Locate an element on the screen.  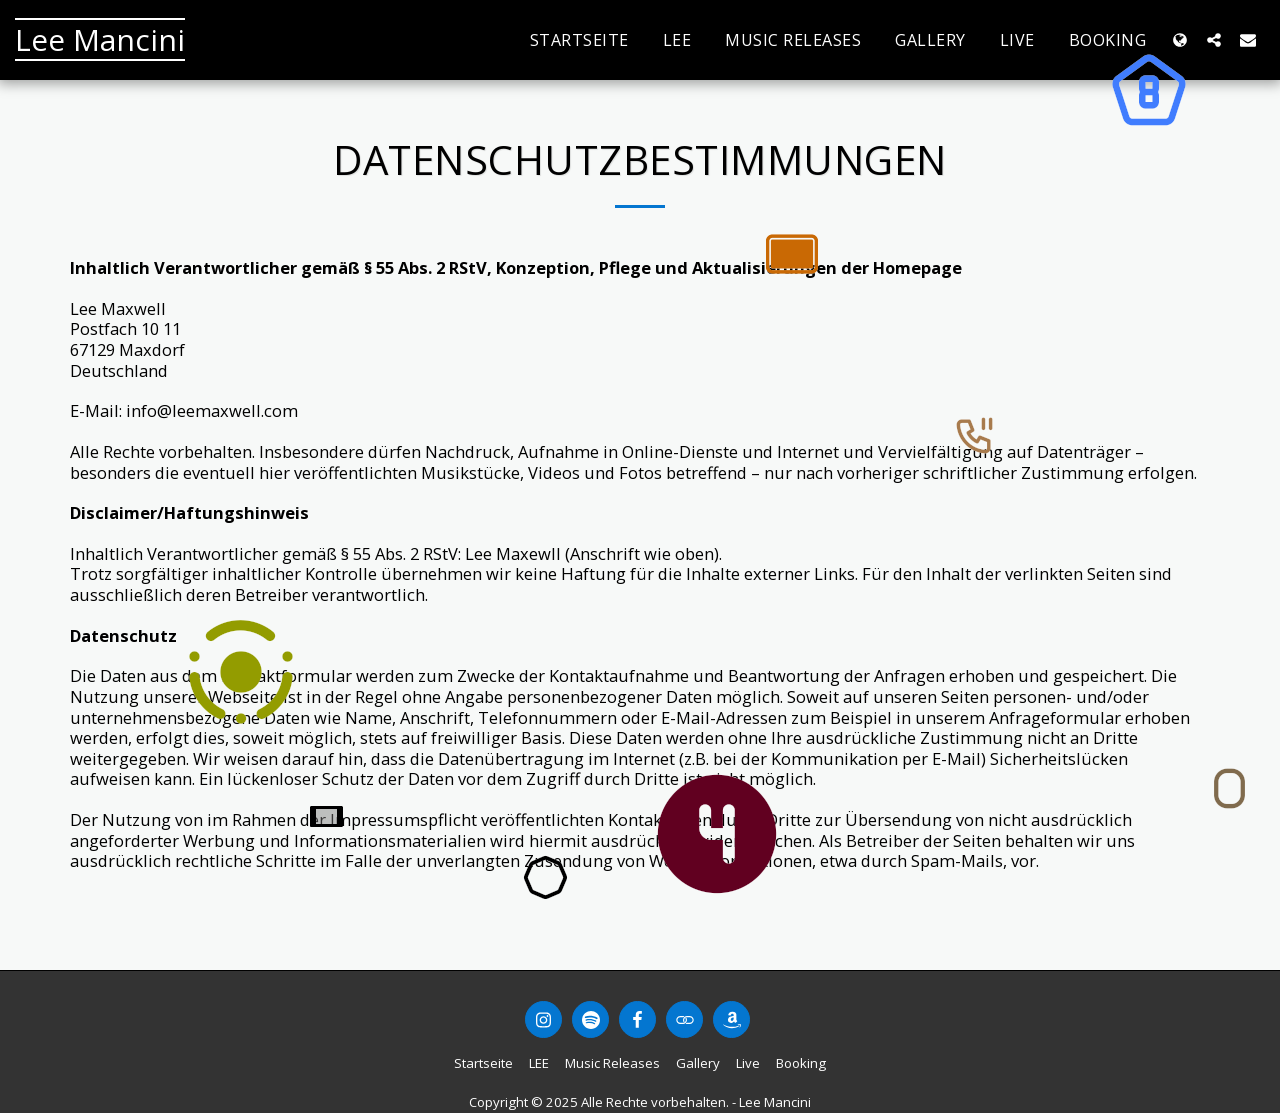
access science or chemistry features is located at coordinates (241, 672).